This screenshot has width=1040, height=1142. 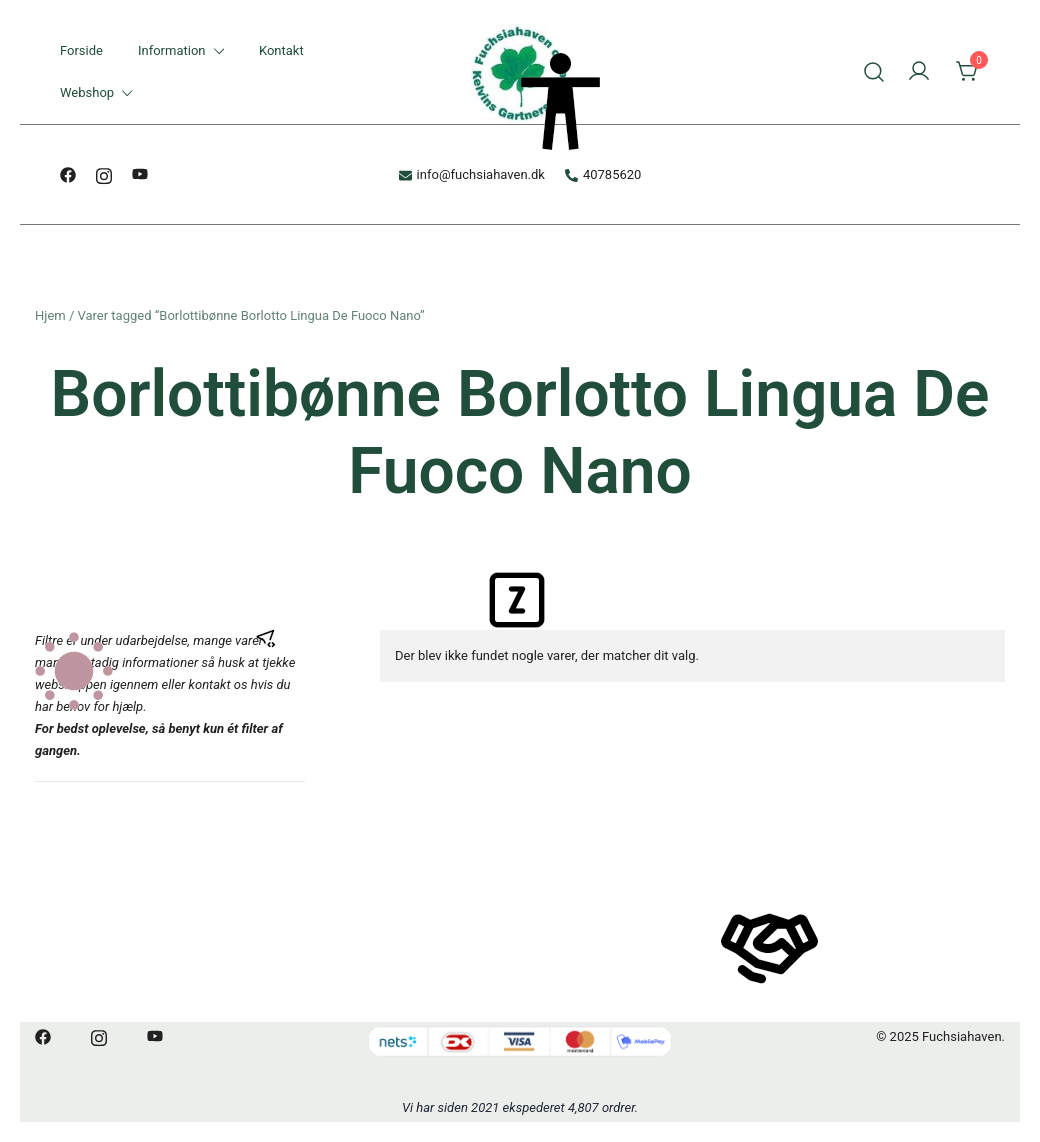 I want to click on alphabetical sorting option (Z), so click(x=517, y=600).